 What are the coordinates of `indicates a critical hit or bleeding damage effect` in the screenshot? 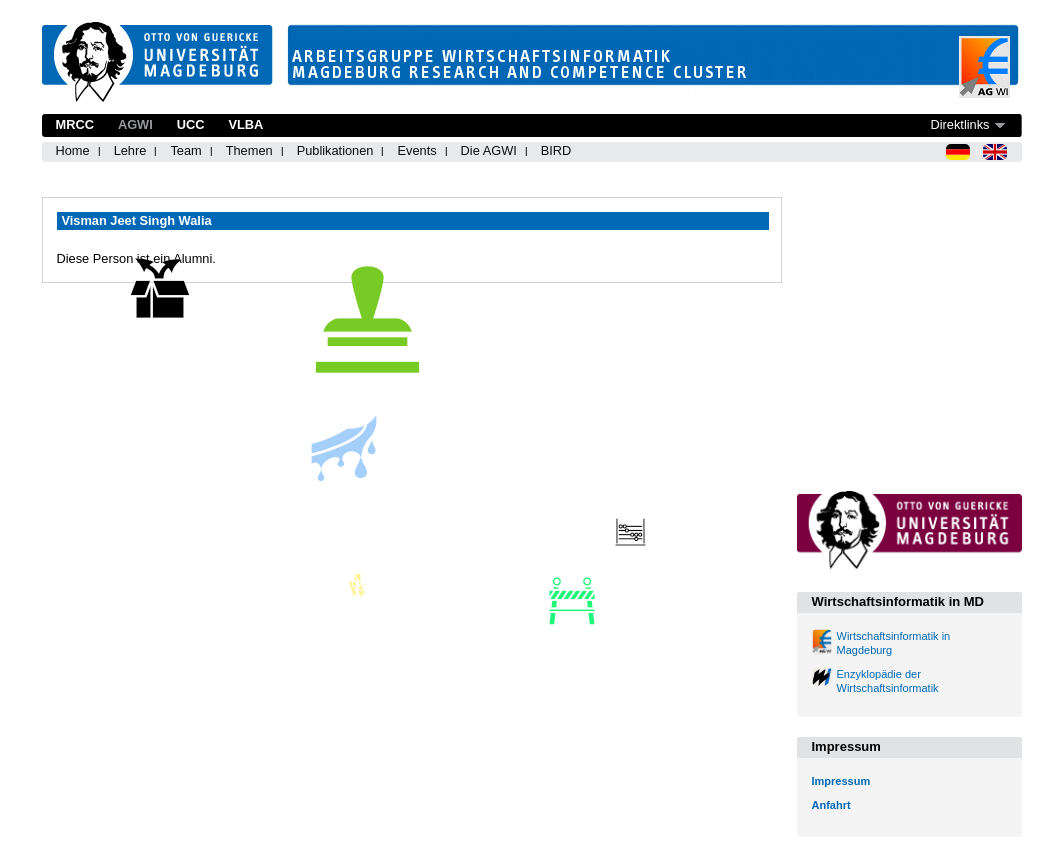 It's located at (344, 448).